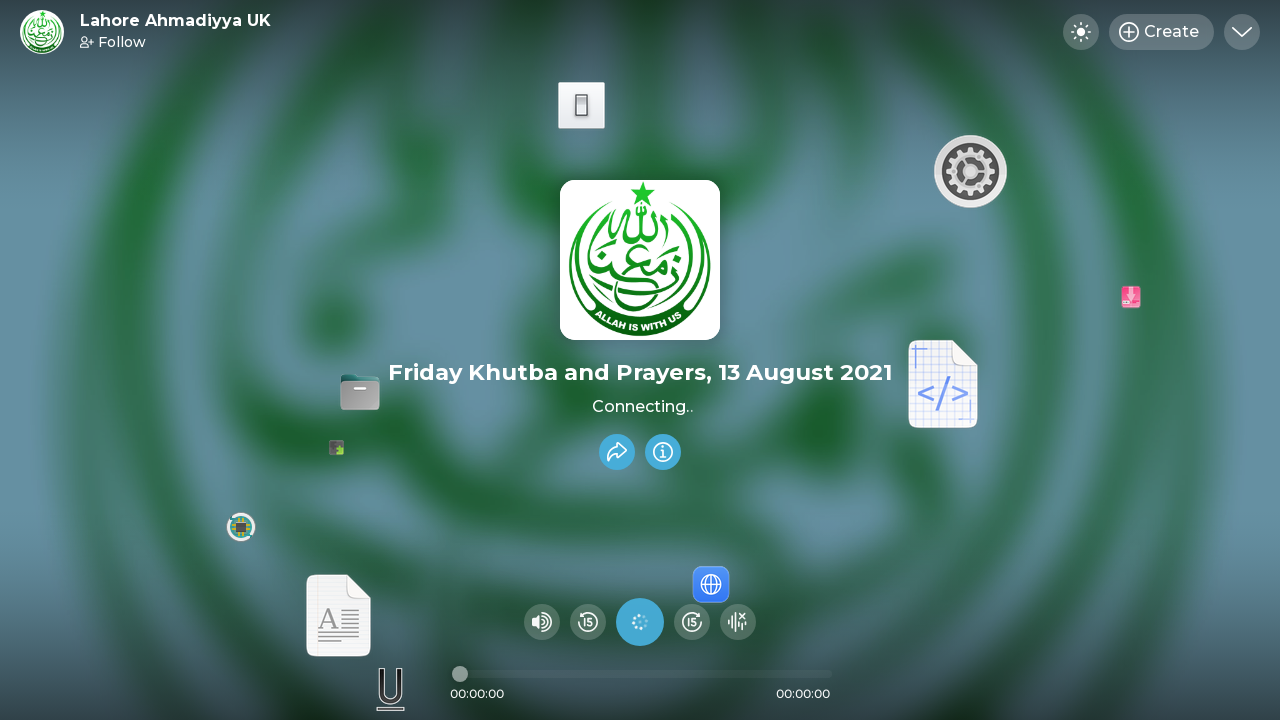 The width and height of the screenshot is (1280, 720). What do you see at coordinates (336, 447) in the screenshot?
I see `open extension manager app` at bounding box center [336, 447].